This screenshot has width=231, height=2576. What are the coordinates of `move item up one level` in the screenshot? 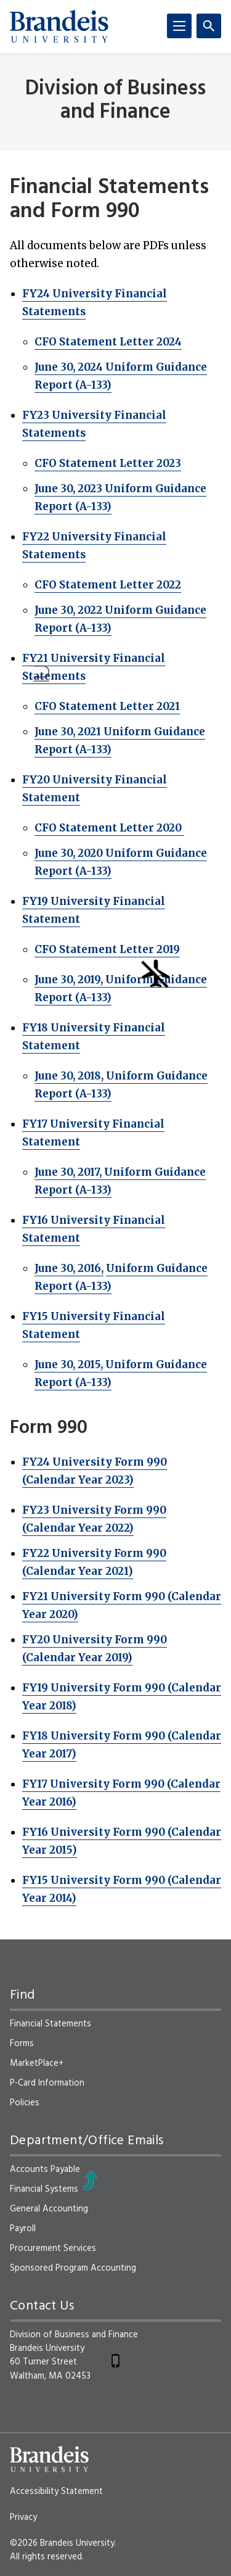 It's located at (91, 2180).